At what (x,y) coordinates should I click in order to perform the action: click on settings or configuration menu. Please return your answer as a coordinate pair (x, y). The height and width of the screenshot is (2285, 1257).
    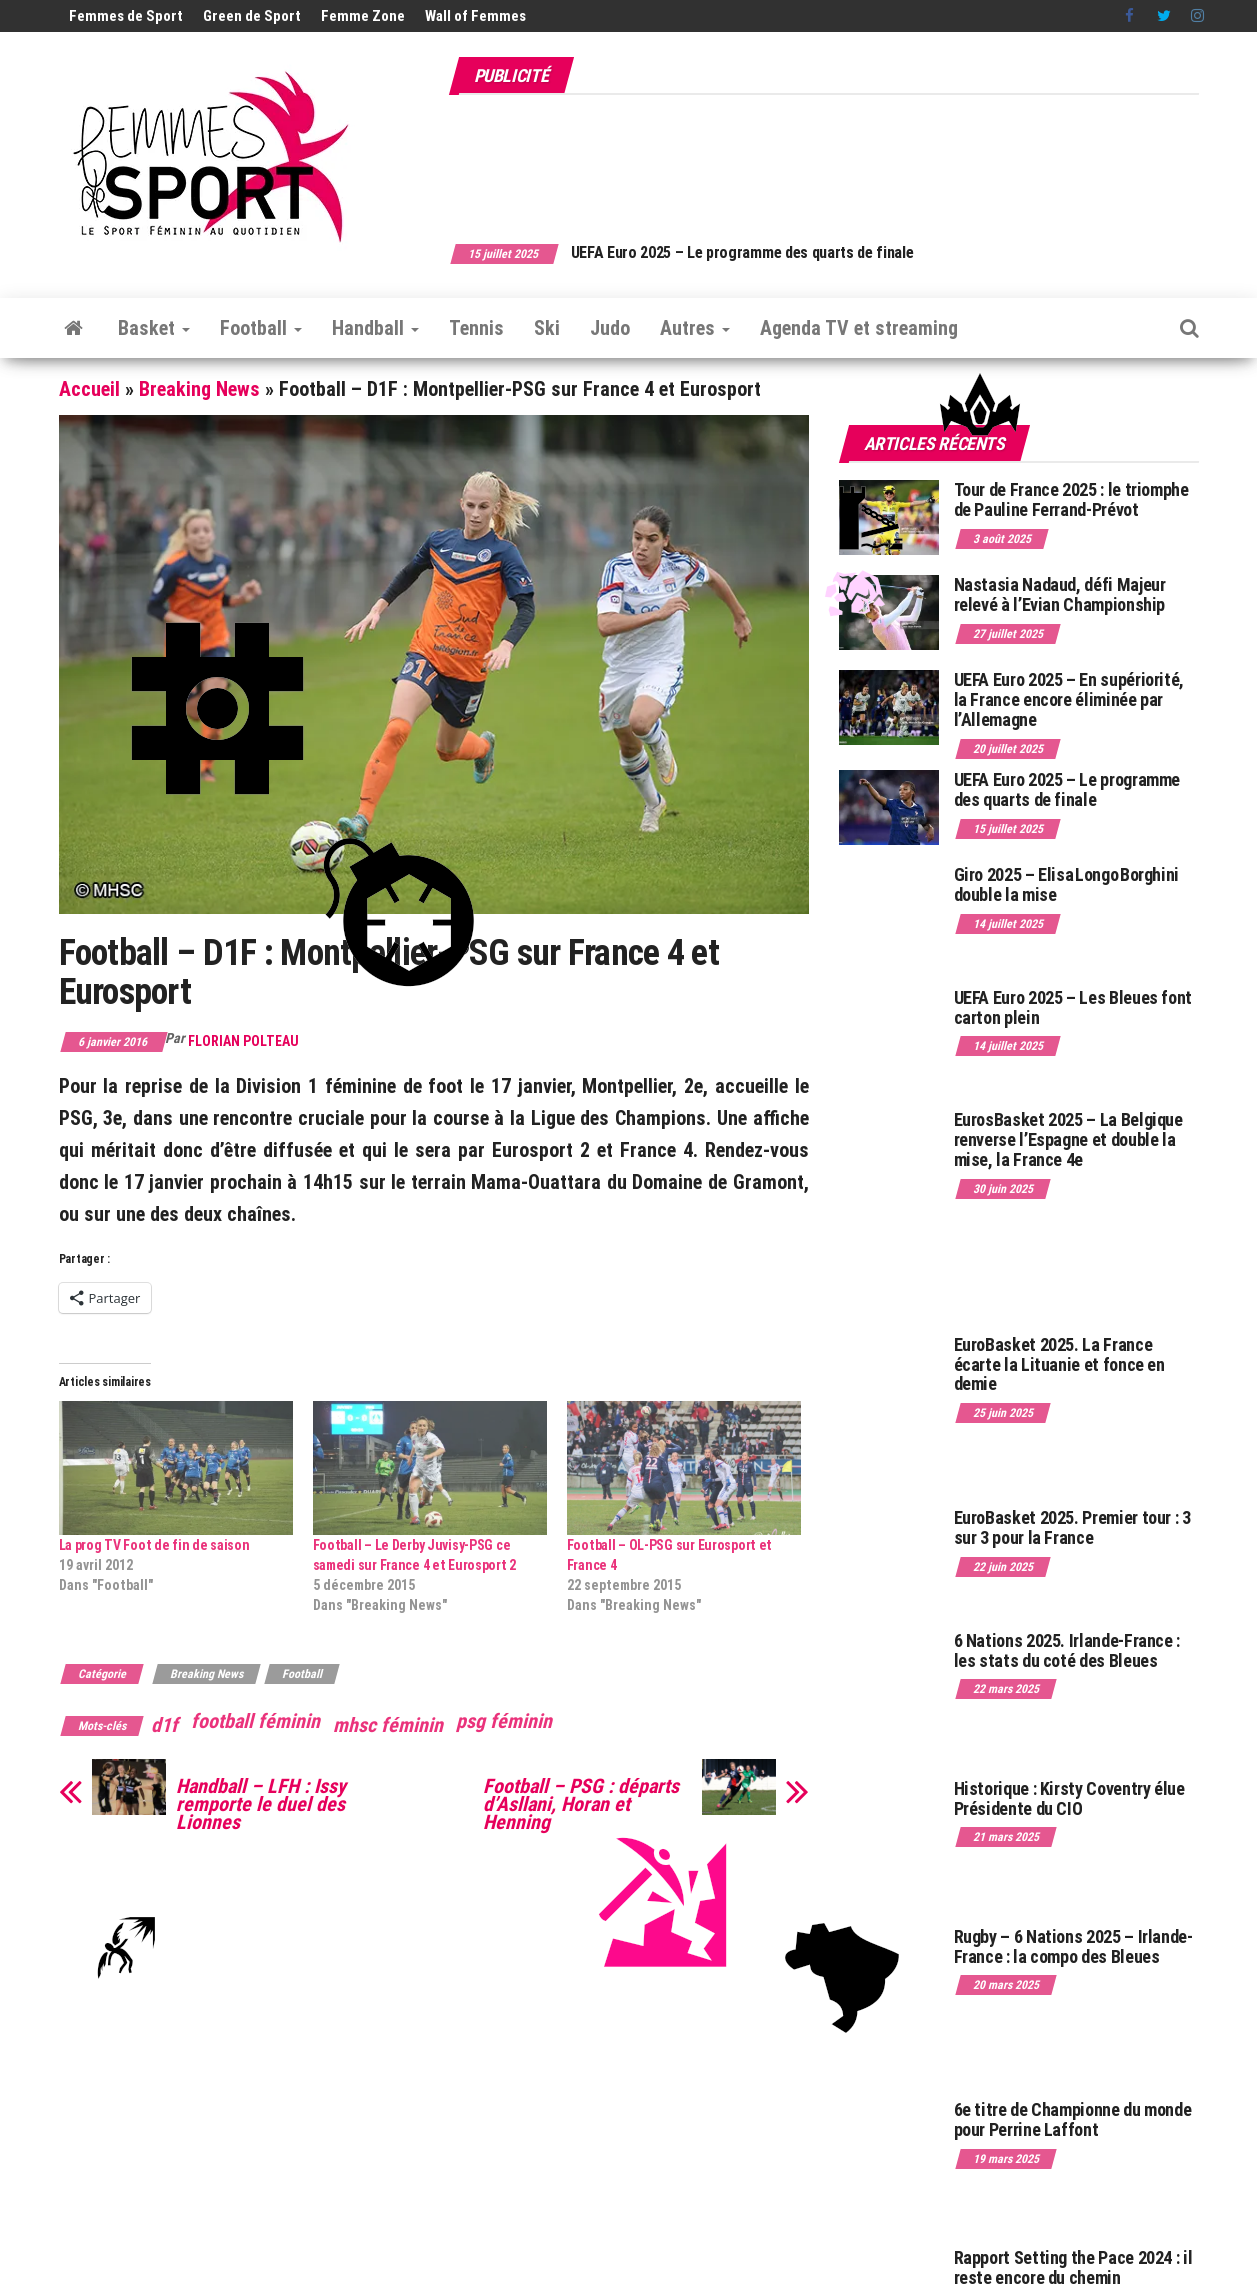
    Looking at the image, I should click on (217, 708).